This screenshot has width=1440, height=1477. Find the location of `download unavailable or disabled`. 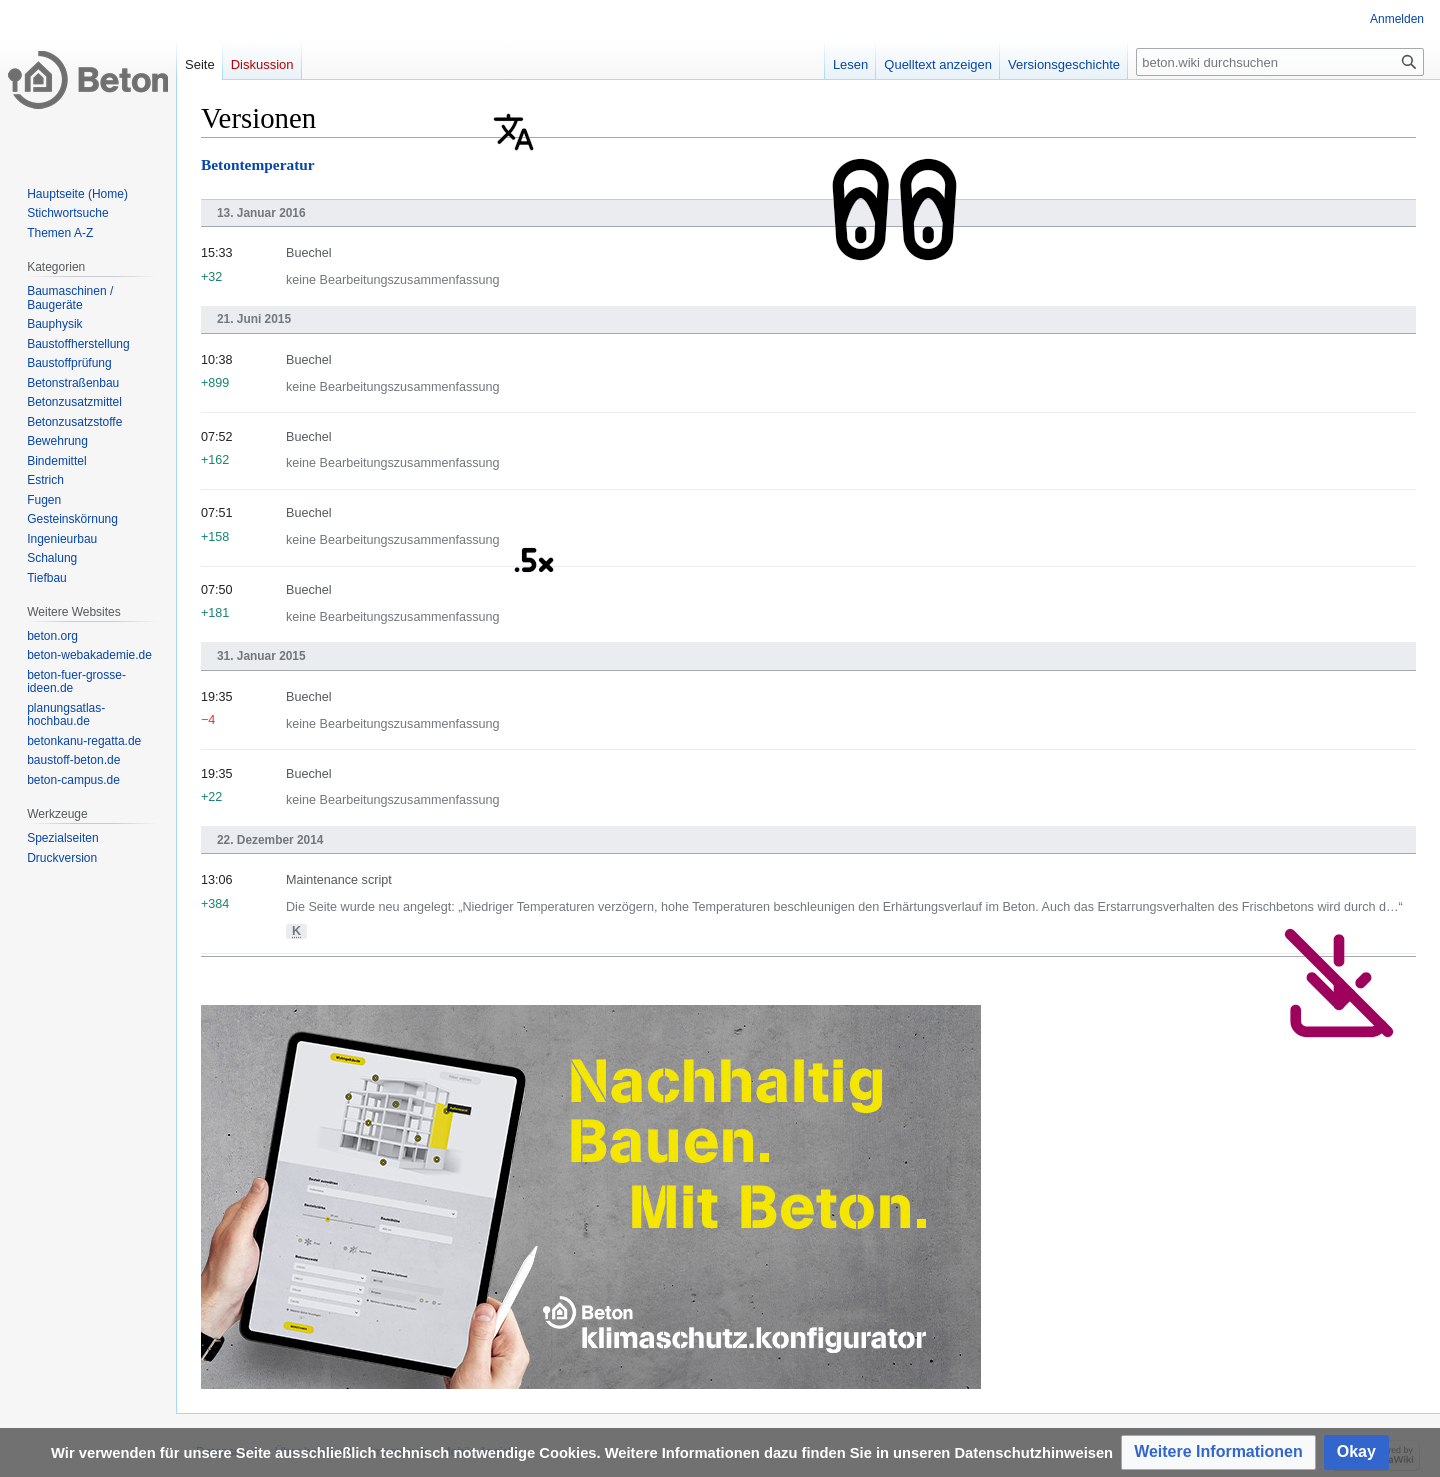

download unavailable or disabled is located at coordinates (1339, 983).